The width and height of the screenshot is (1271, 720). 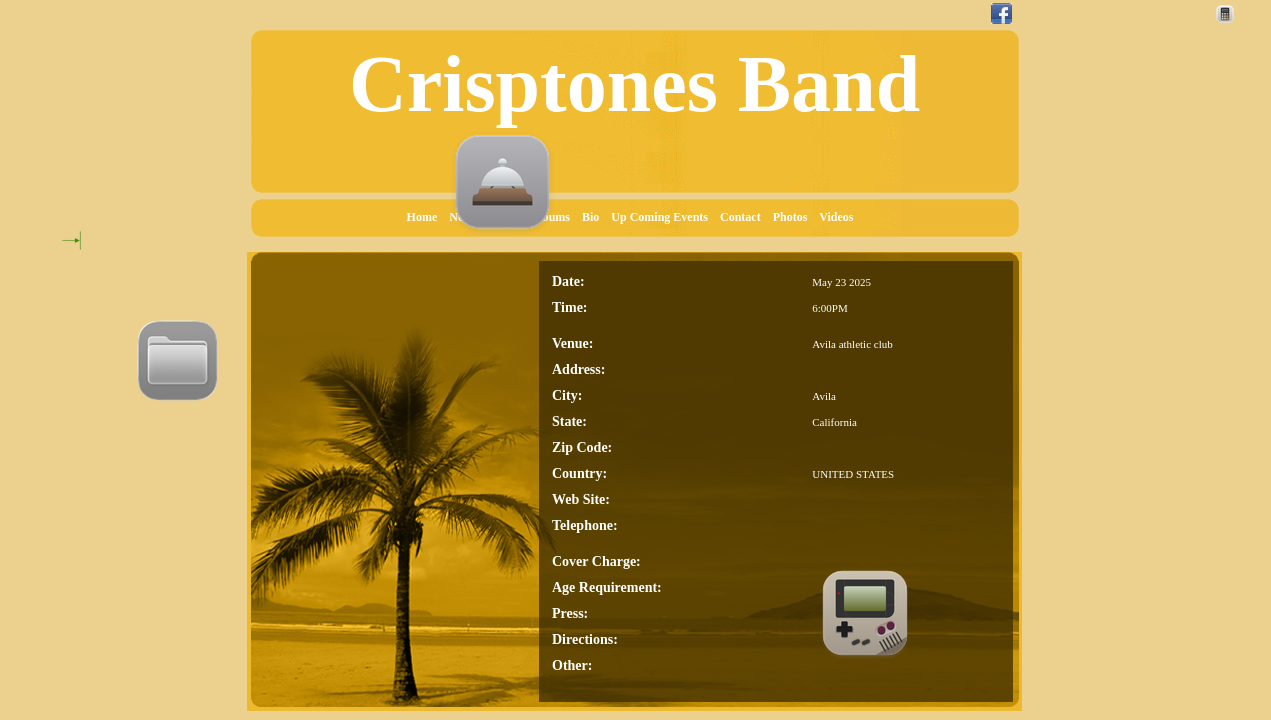 I want to click on go to the last item or page, so click(x=71, y=240).